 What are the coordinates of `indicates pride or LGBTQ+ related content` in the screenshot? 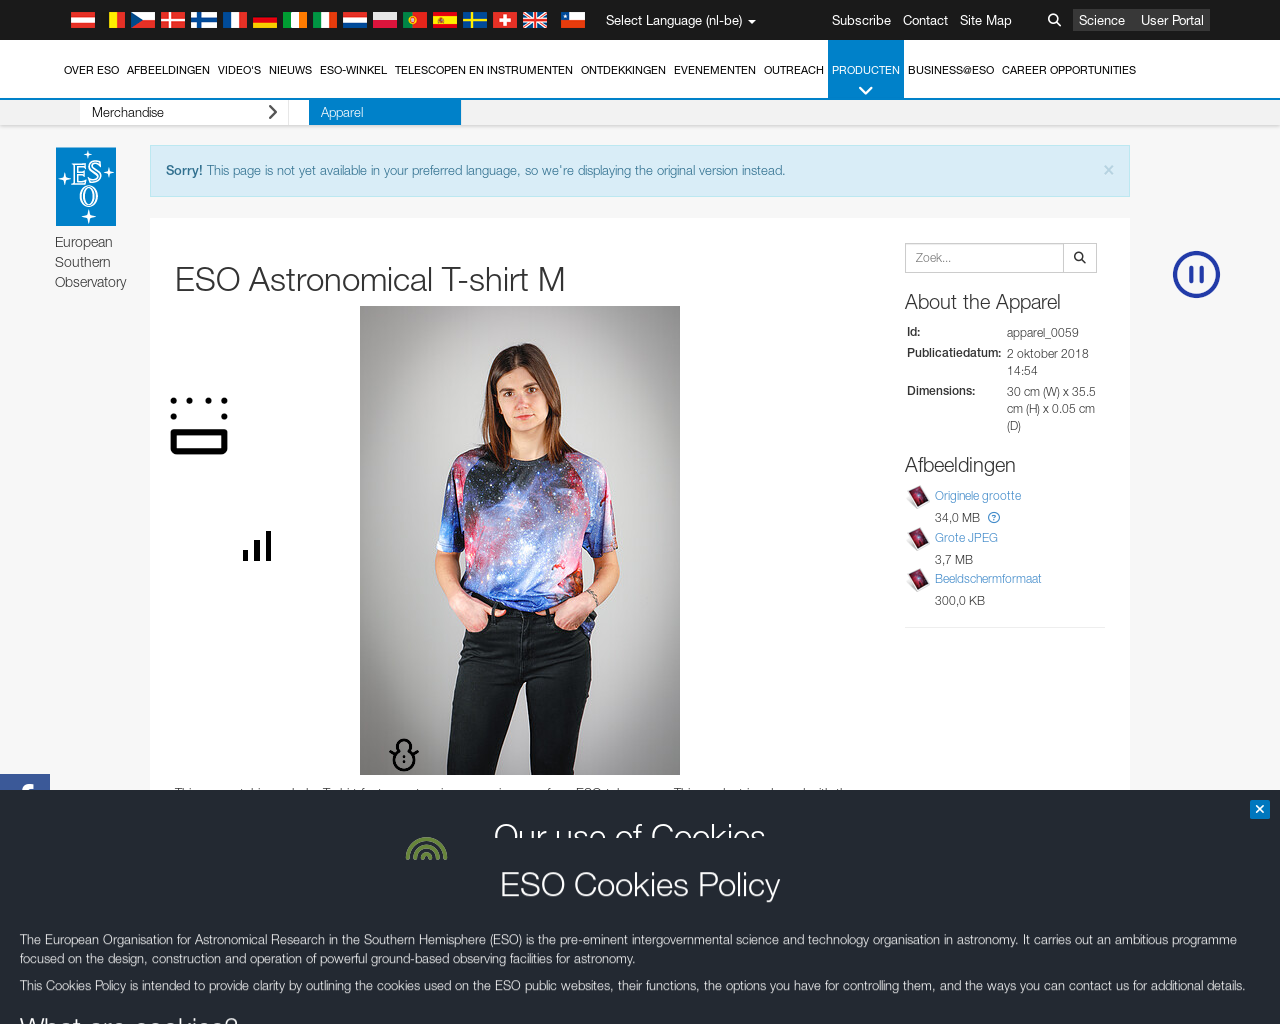 It's located at (426, 848).